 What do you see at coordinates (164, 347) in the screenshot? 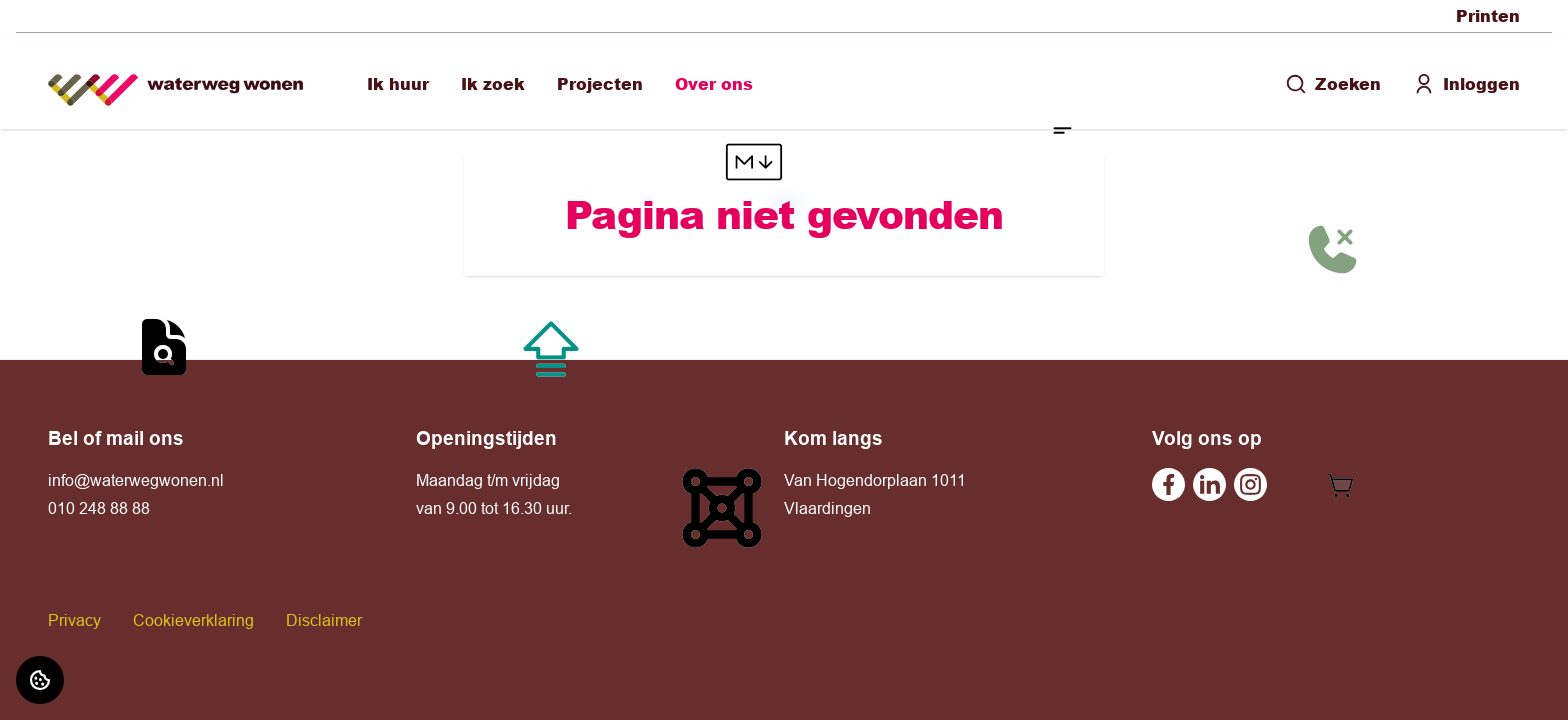
I see `search within a document` at bounding box center [164, 347].